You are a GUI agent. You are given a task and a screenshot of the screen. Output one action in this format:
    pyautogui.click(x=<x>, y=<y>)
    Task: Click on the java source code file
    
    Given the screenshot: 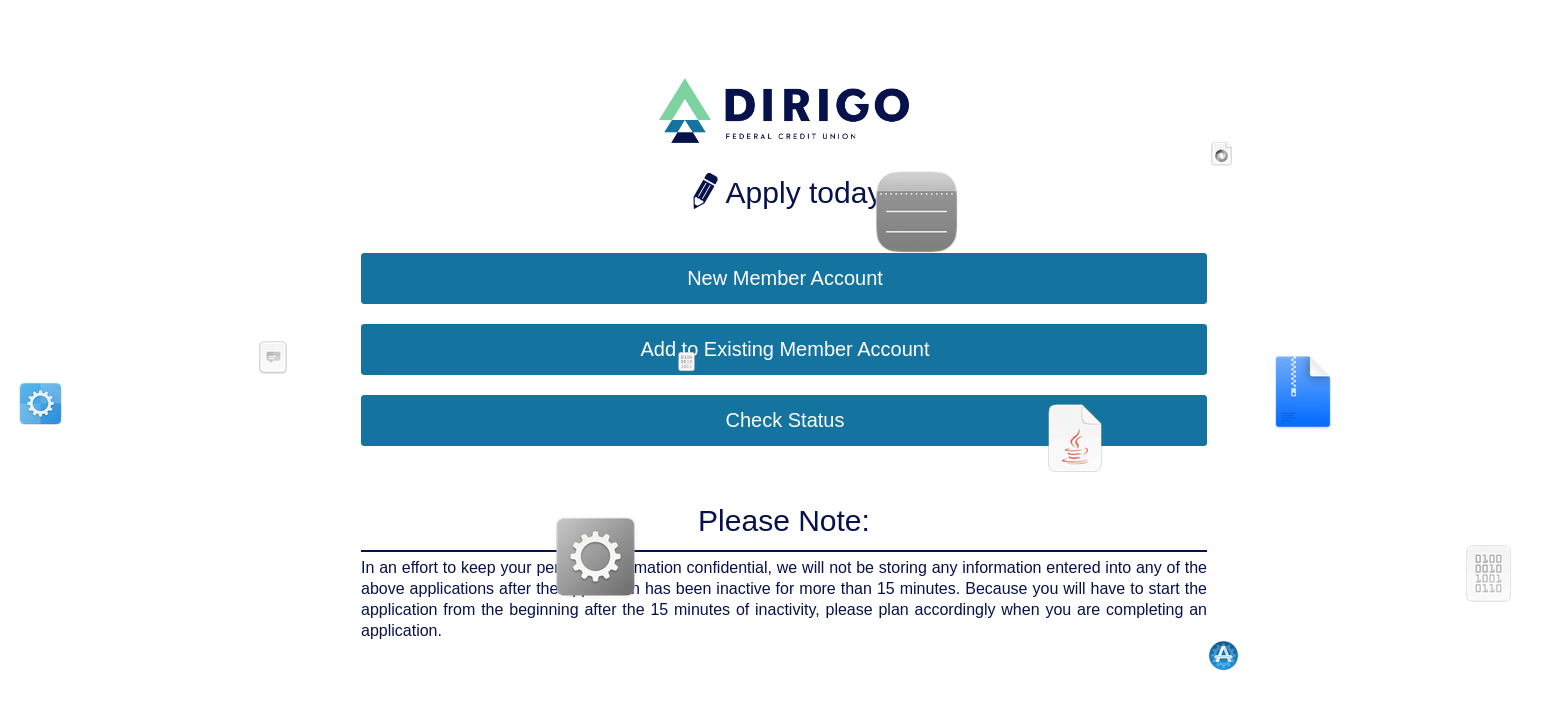 What is the action you would take?
    pyautogui.click(x=1075, y=438)
    